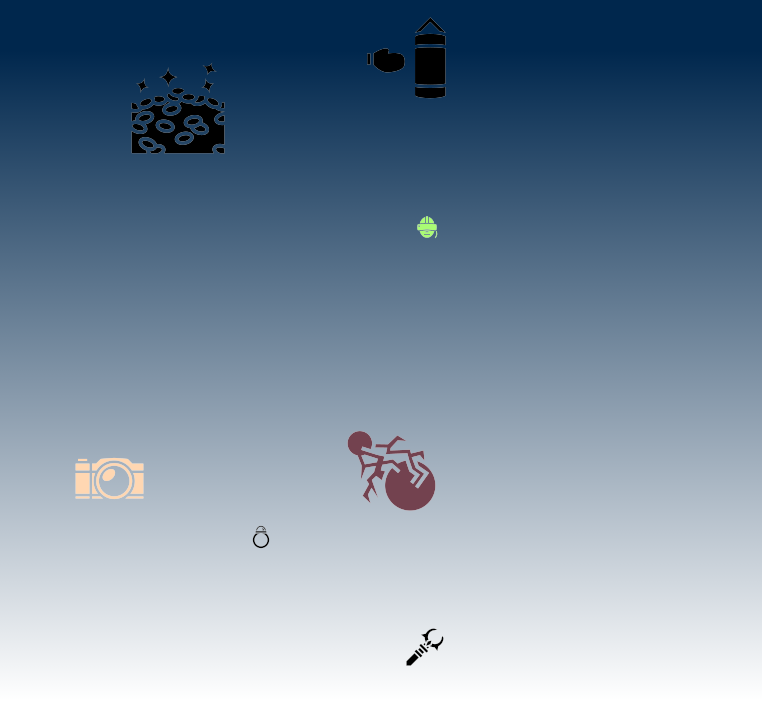  I want to click on cast a lunar or night-themed spell, so click(425, 647).